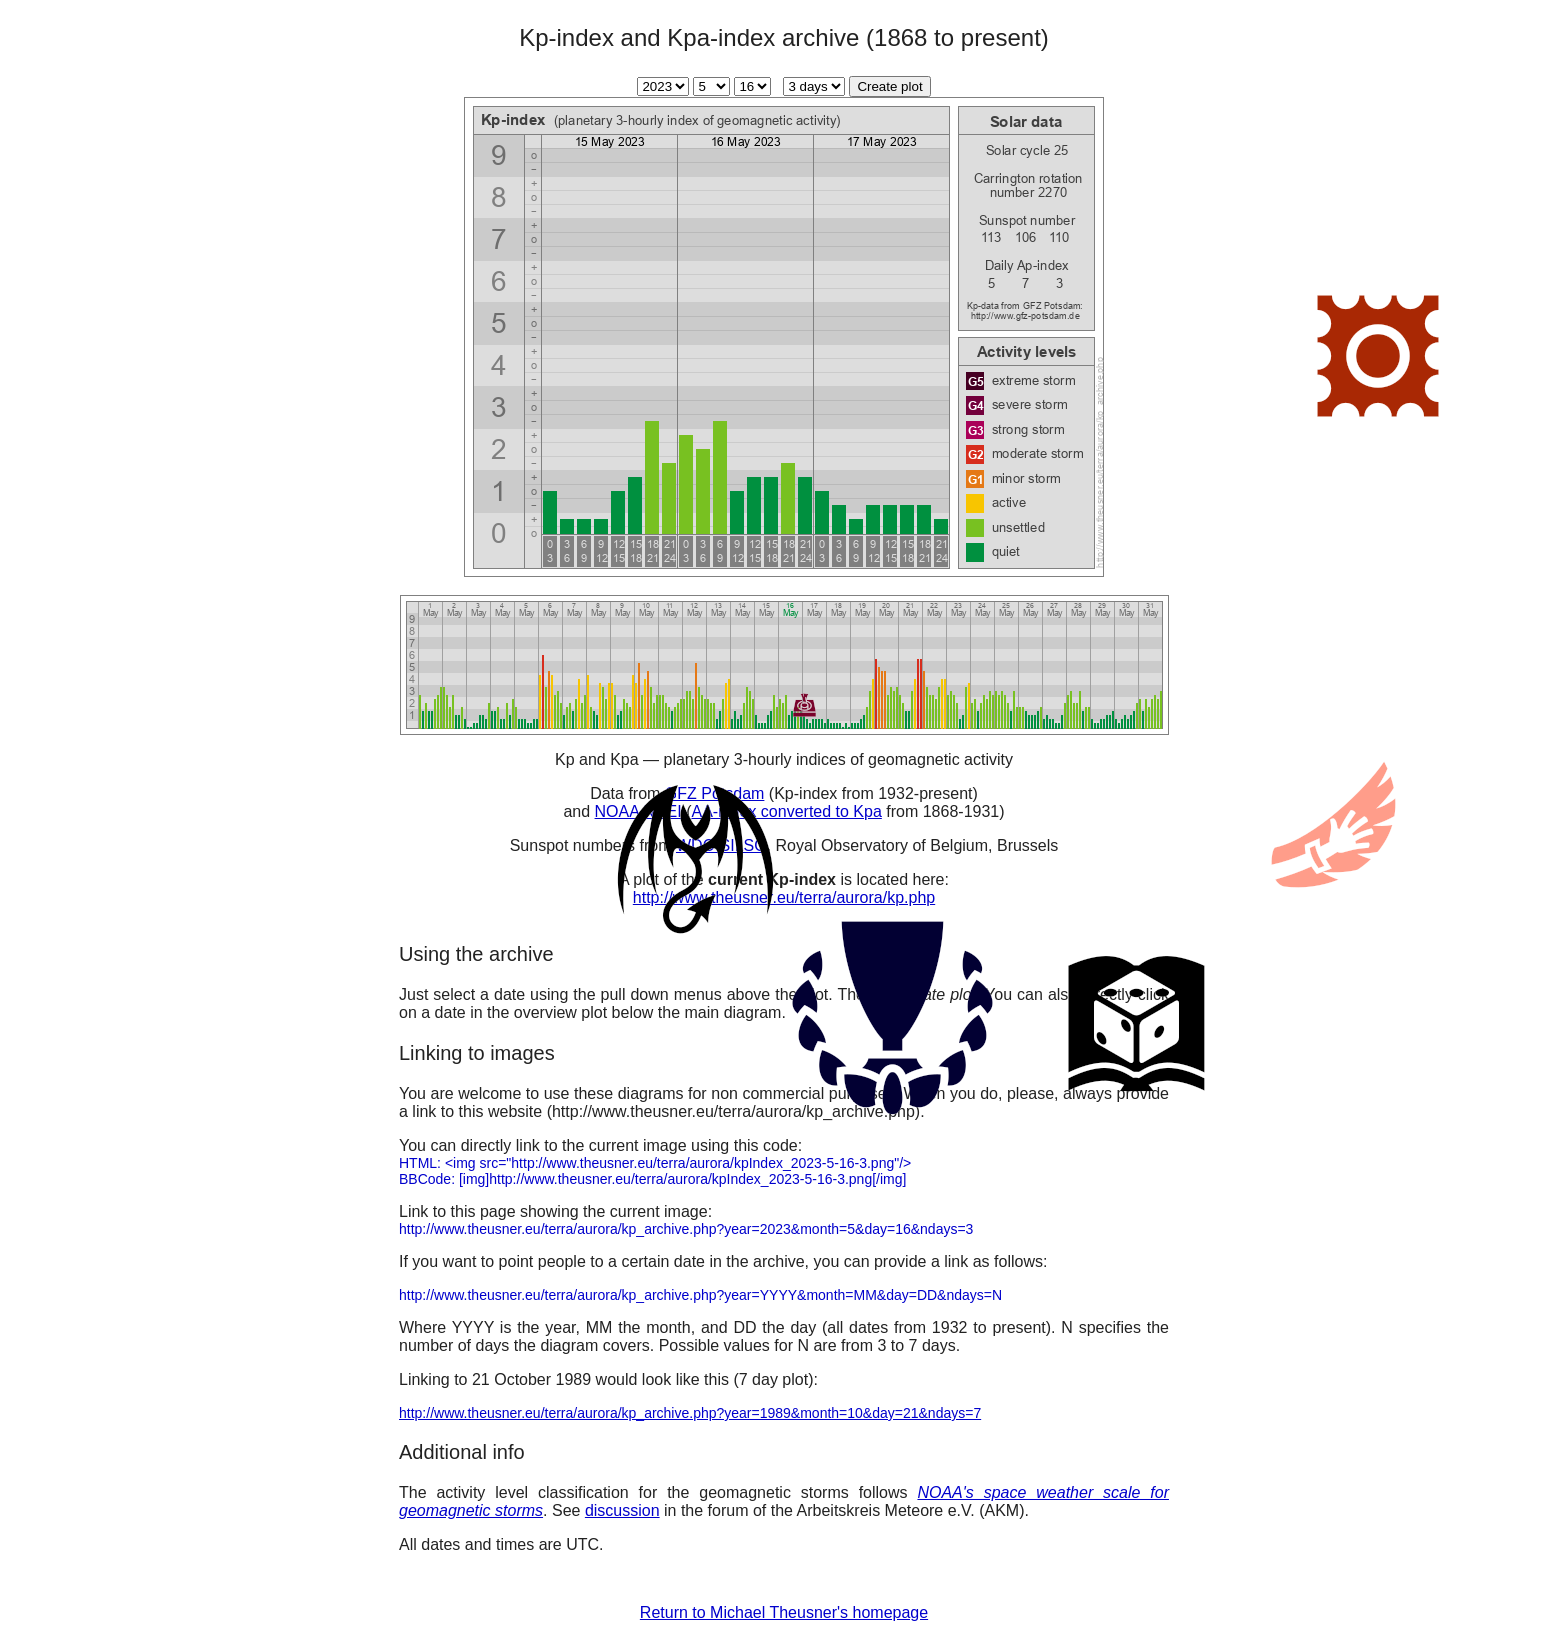  Describe the element at coordinates (1136, 1024) in the screenshot. I see `view game rules and instructions` at that location.